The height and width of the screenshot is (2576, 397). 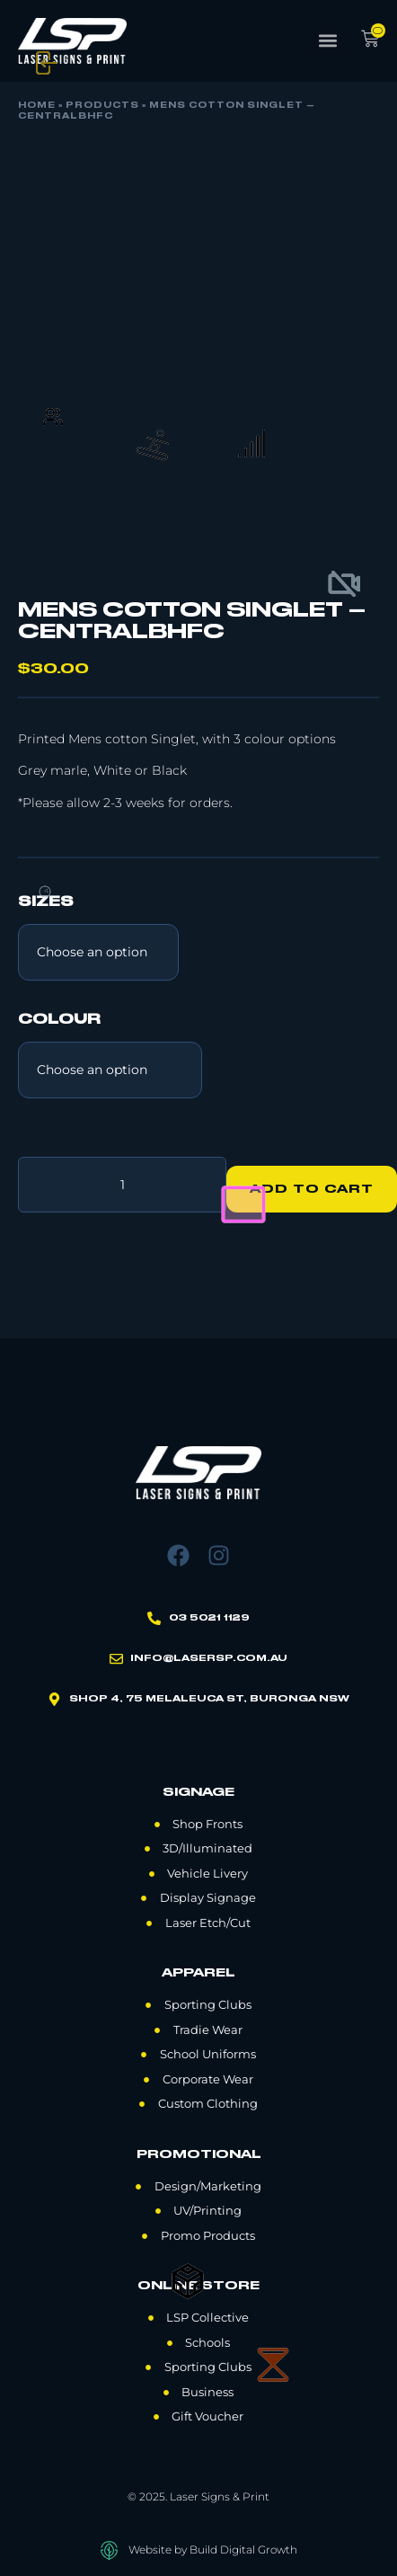 What do you see at coordinates (188, 2281) in the screenshot?
I see `open codesandbox development environment` at bounding box center [188, 2281].